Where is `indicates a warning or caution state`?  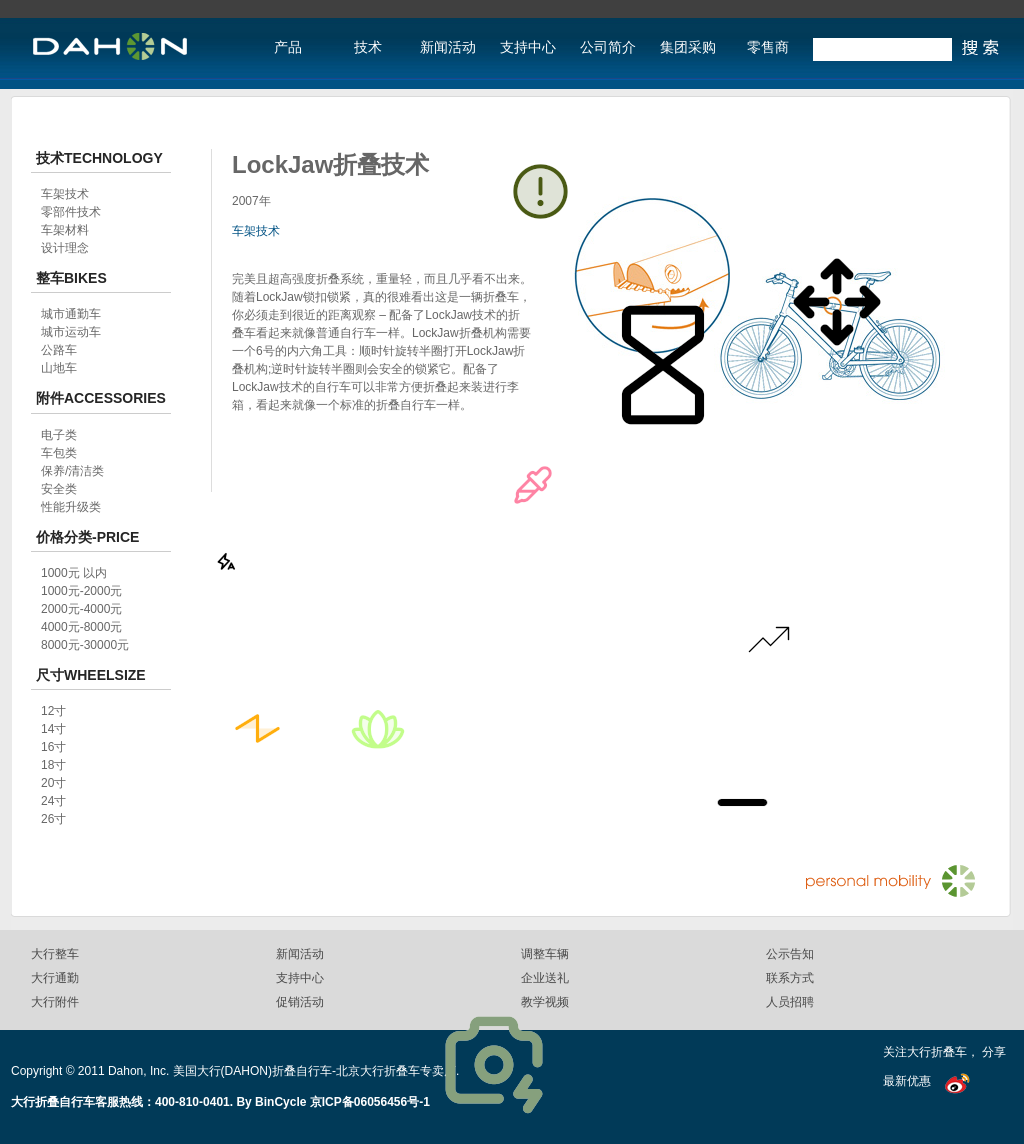
indicates a warning or caution state is located at coordinates (540, 191).